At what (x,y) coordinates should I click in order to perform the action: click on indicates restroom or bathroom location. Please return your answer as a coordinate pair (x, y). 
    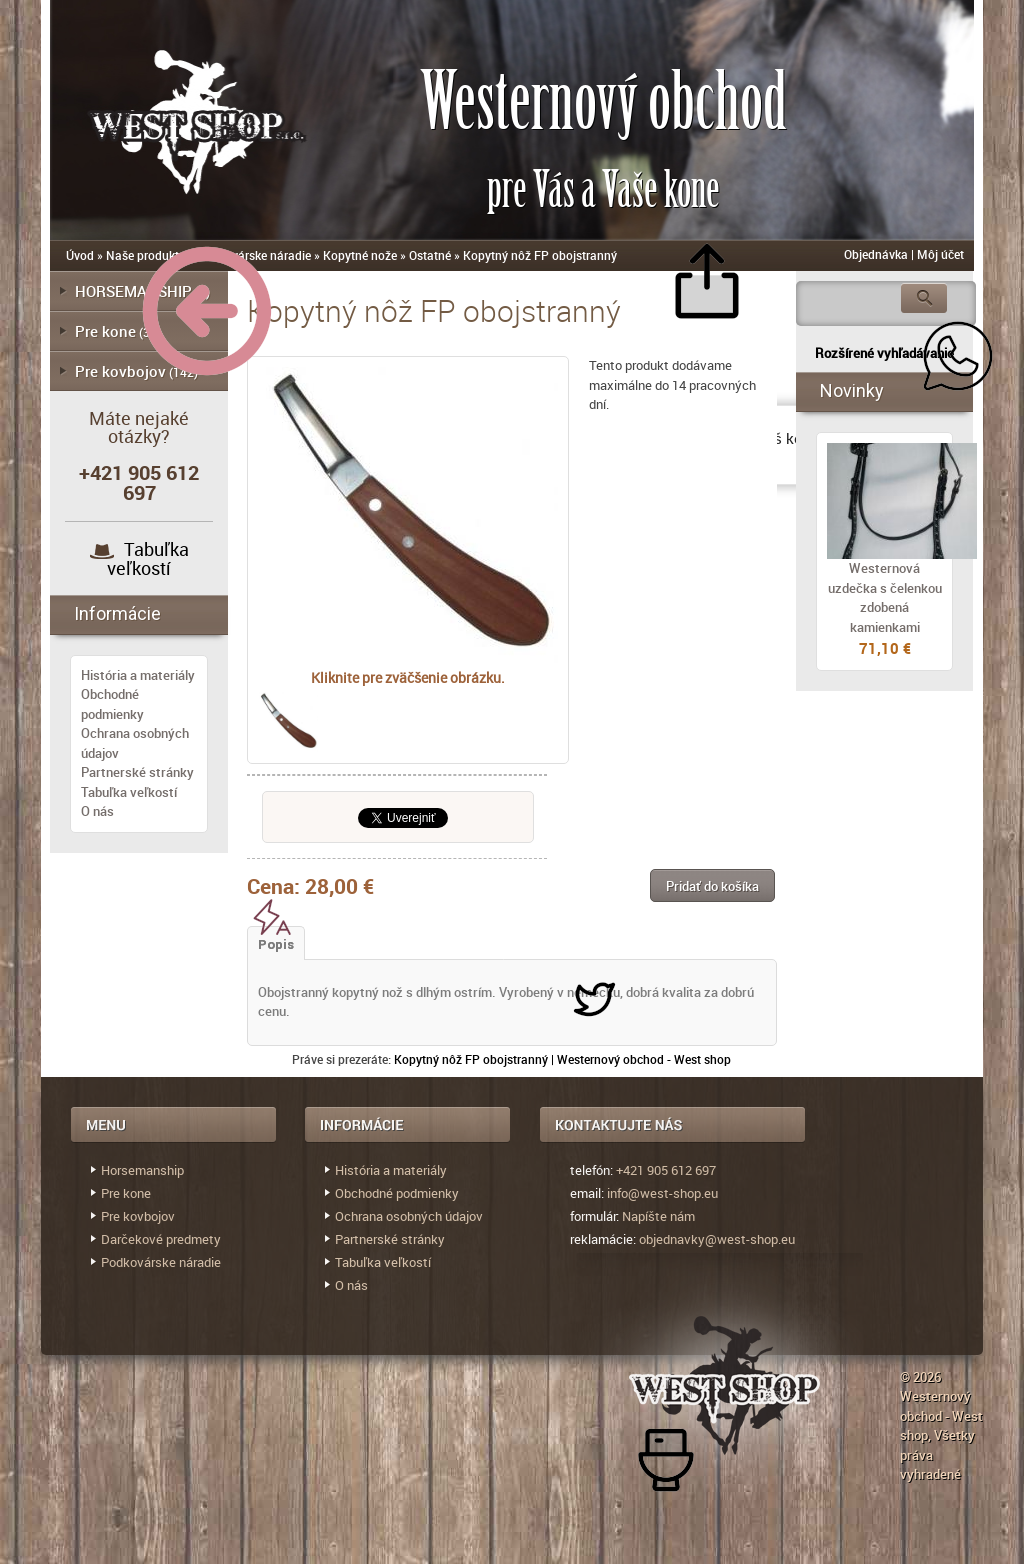
    Looking at the image, I should click on (666, 1459).